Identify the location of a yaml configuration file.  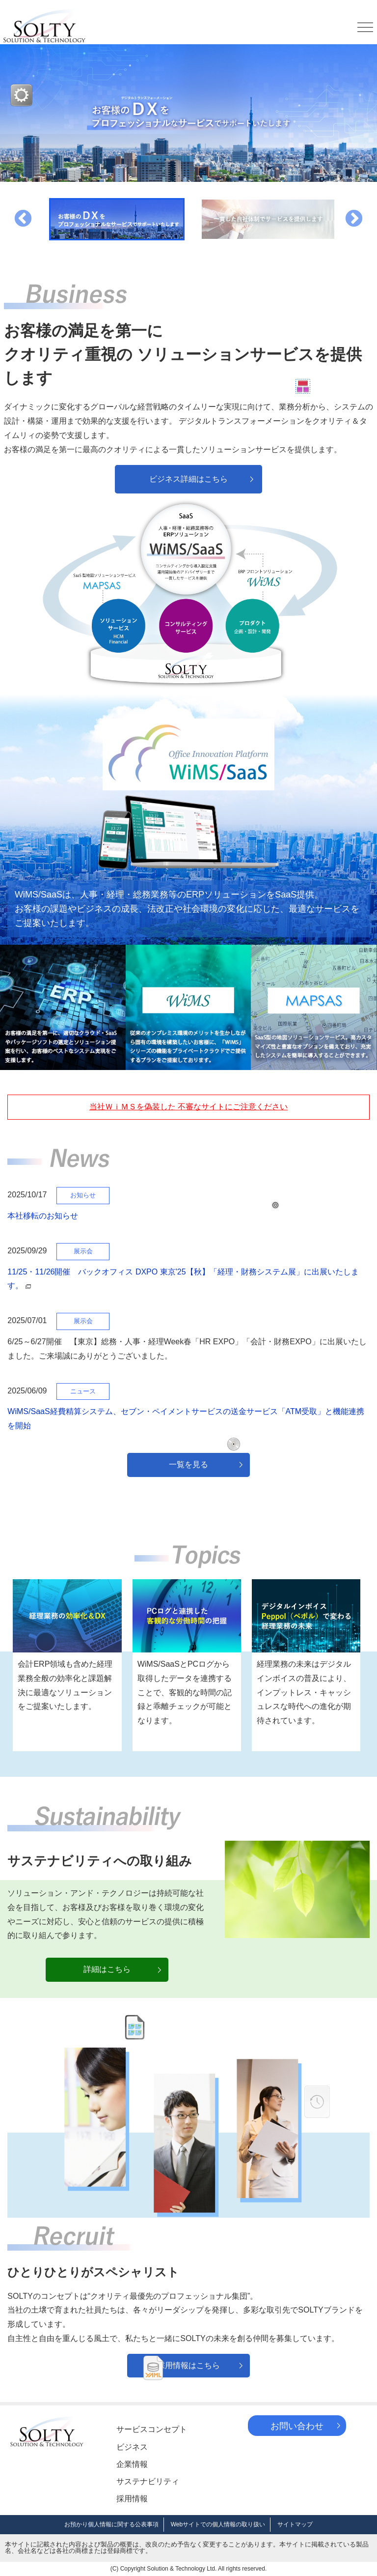
(153, 2368).